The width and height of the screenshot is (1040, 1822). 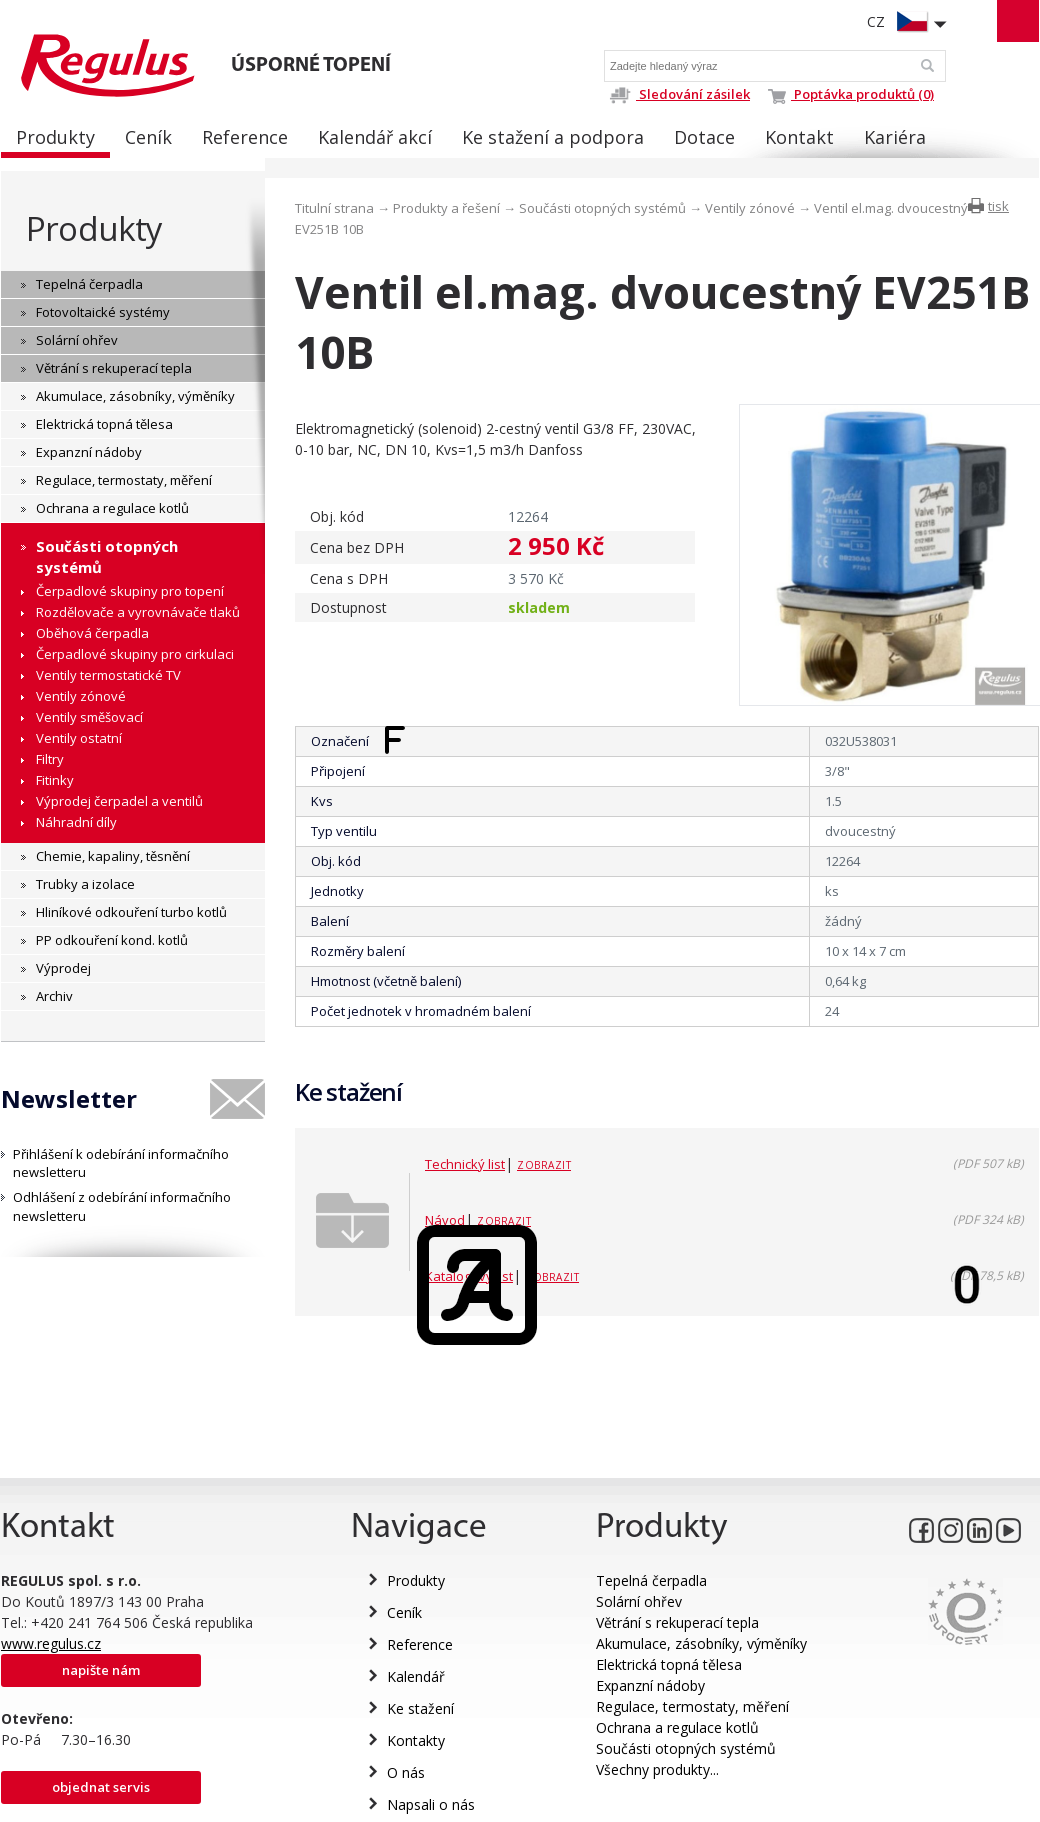 I want to click on change font or typeface settings, so click(x=477, y=1285).